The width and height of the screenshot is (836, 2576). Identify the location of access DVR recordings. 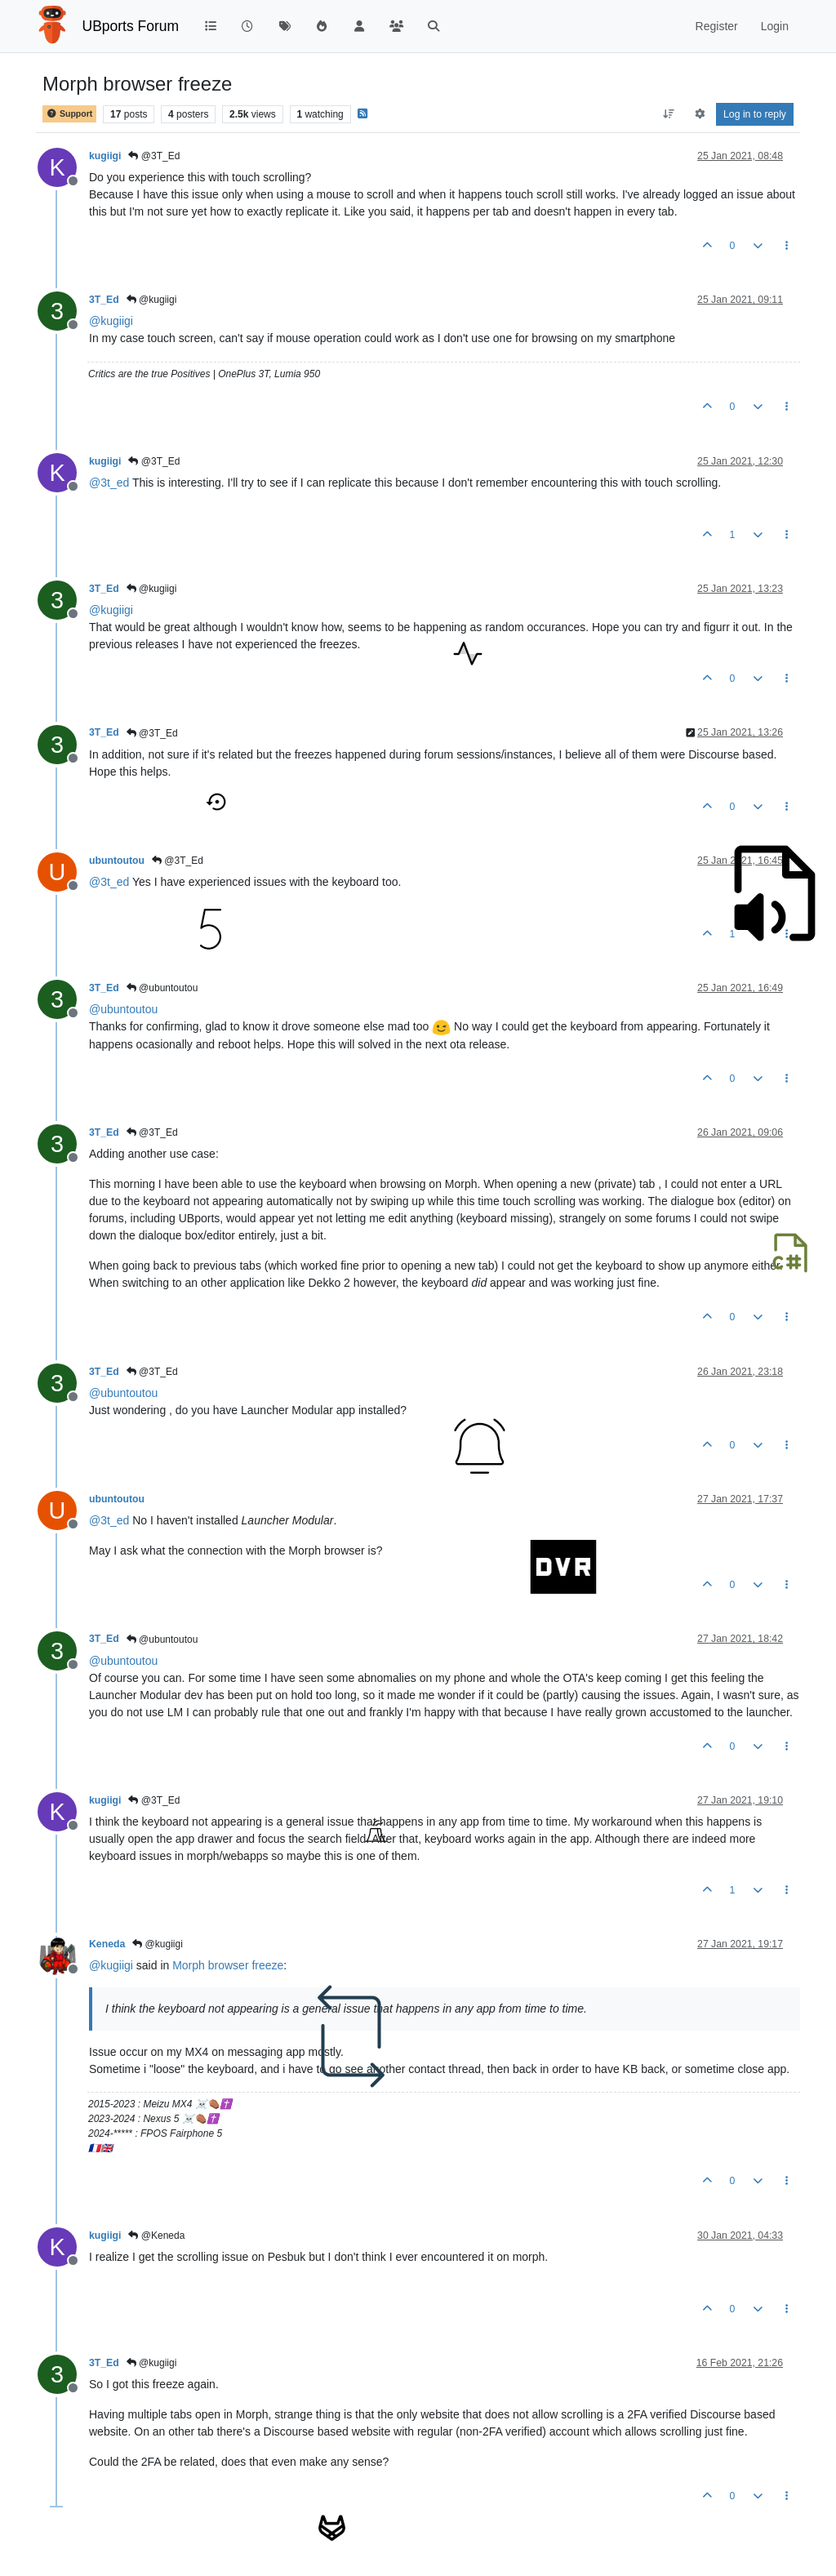
(563, 1567).